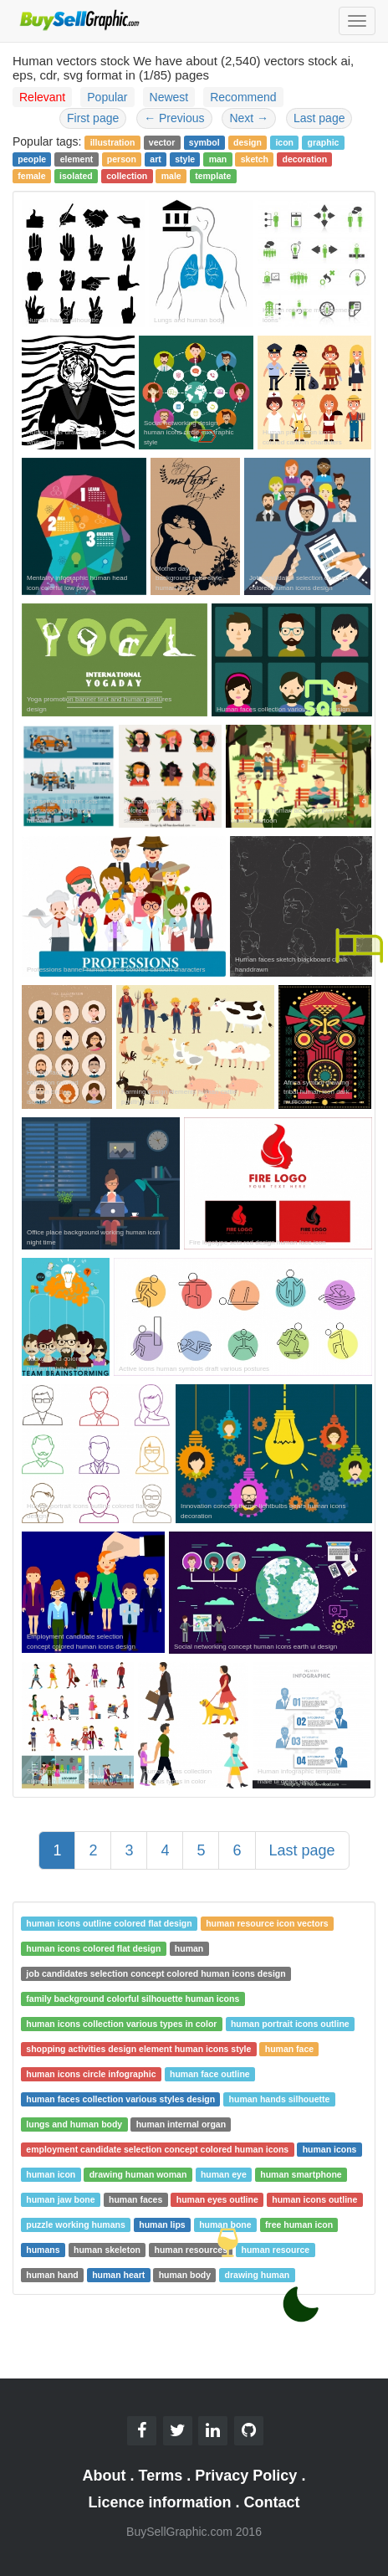  I want to click on add a tag or label to an item, so click(207, 436).